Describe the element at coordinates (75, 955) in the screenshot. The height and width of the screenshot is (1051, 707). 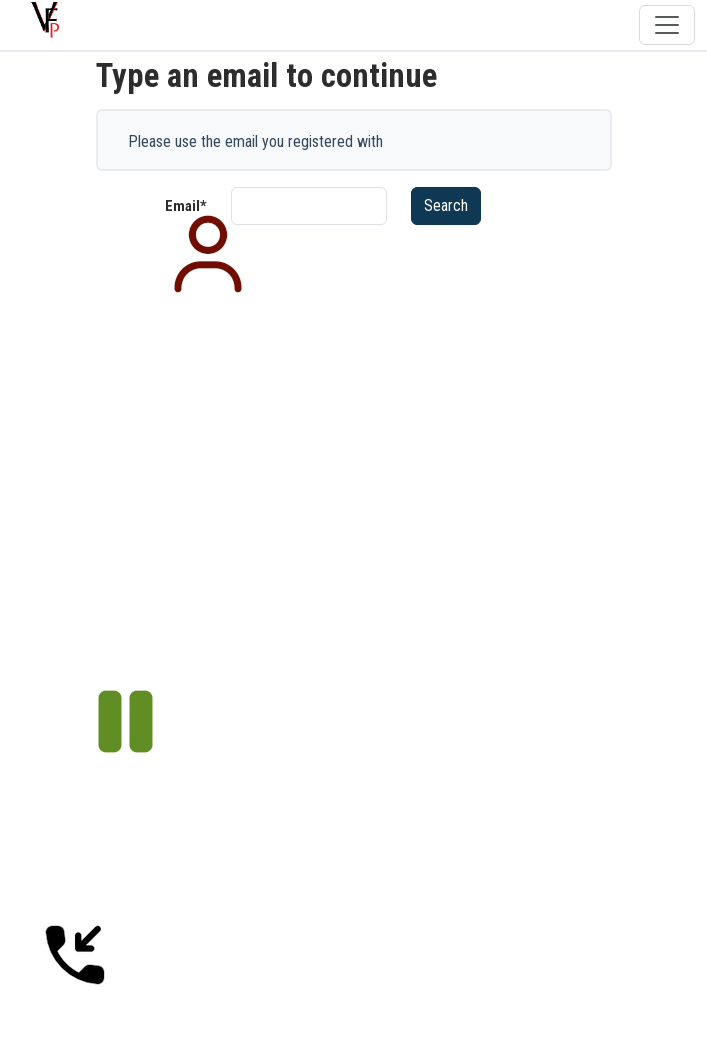
I see `indicates a missed call that needs to be returned` at that location.